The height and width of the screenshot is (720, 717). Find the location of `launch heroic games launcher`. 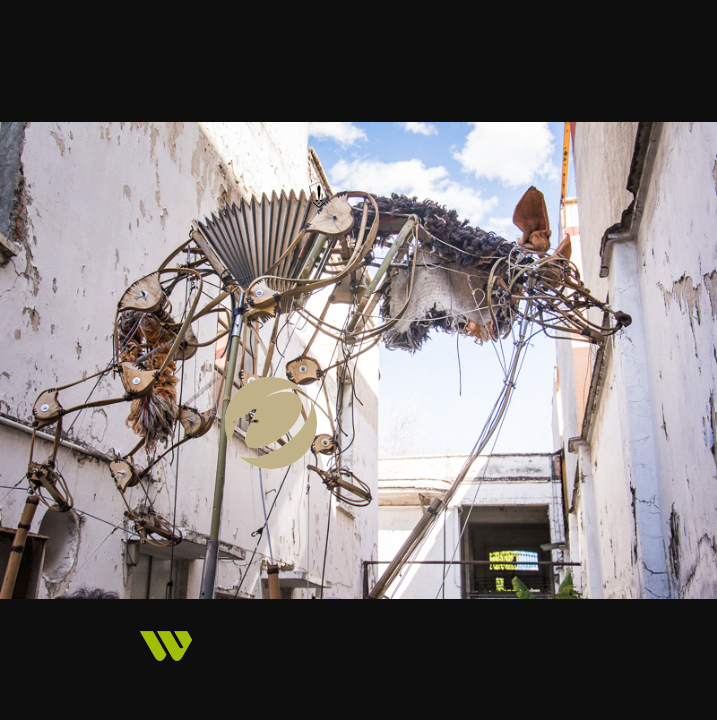

launch heroic games launcher is located at coordinates (319, 195).